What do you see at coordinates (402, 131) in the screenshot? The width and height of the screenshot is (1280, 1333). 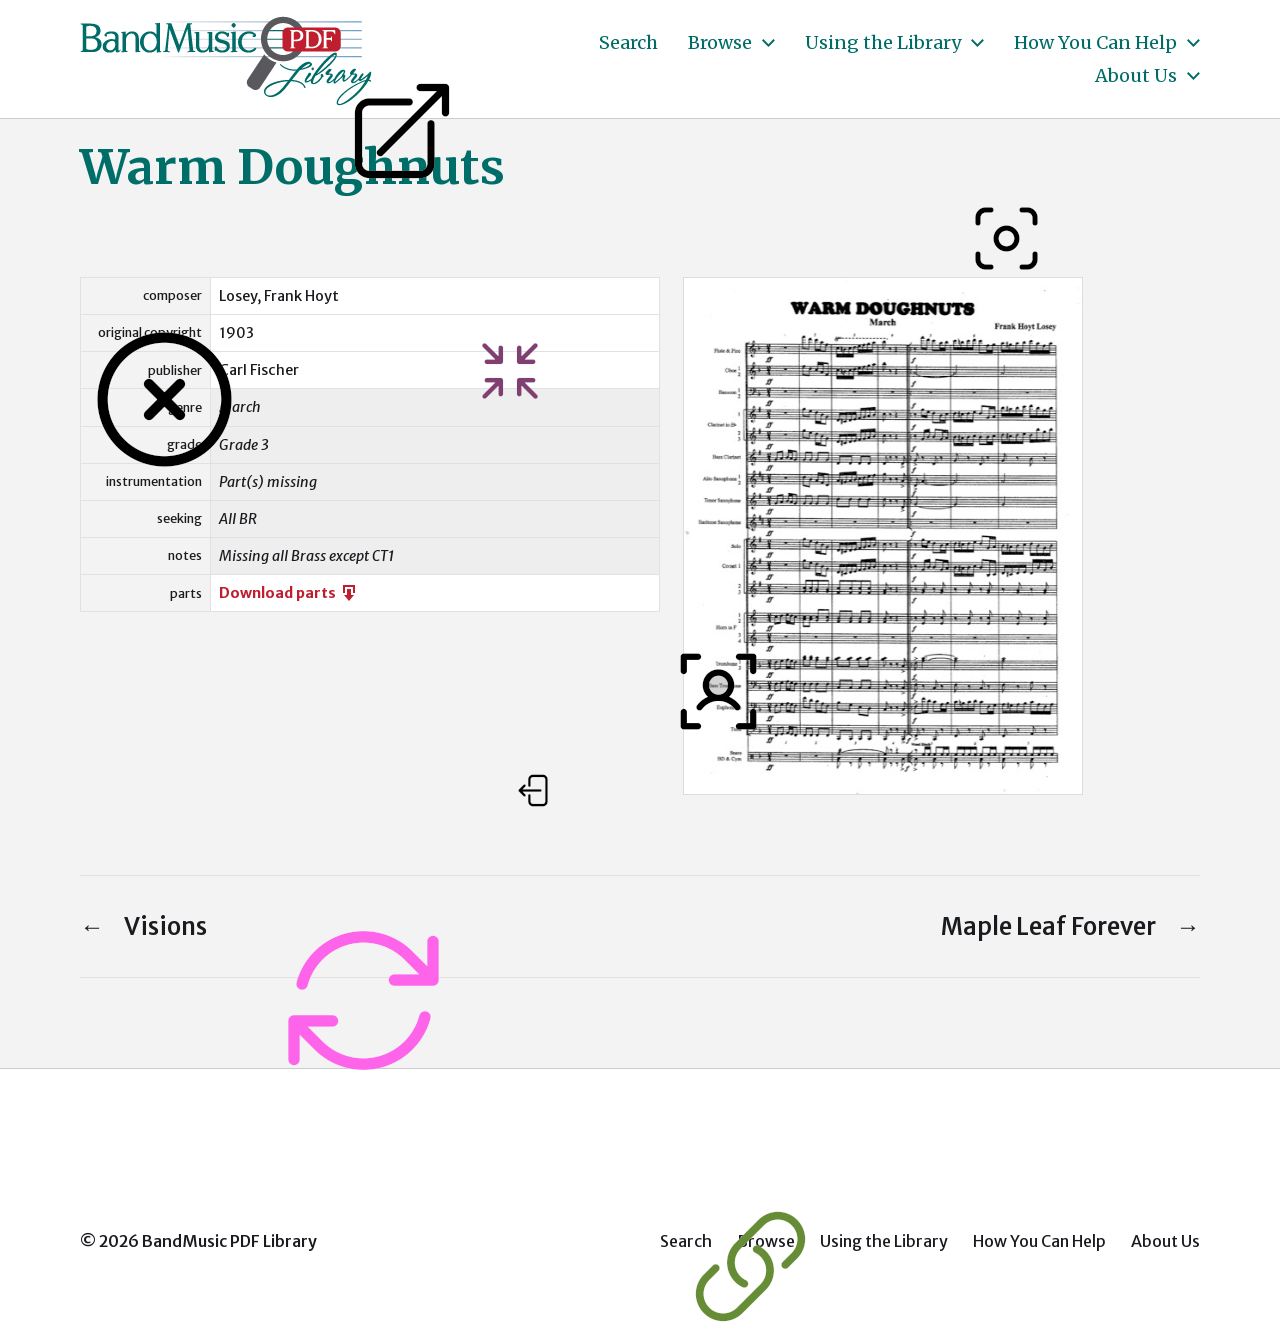 I see `open link in a new tab or window` at bounding box center [402, 131].